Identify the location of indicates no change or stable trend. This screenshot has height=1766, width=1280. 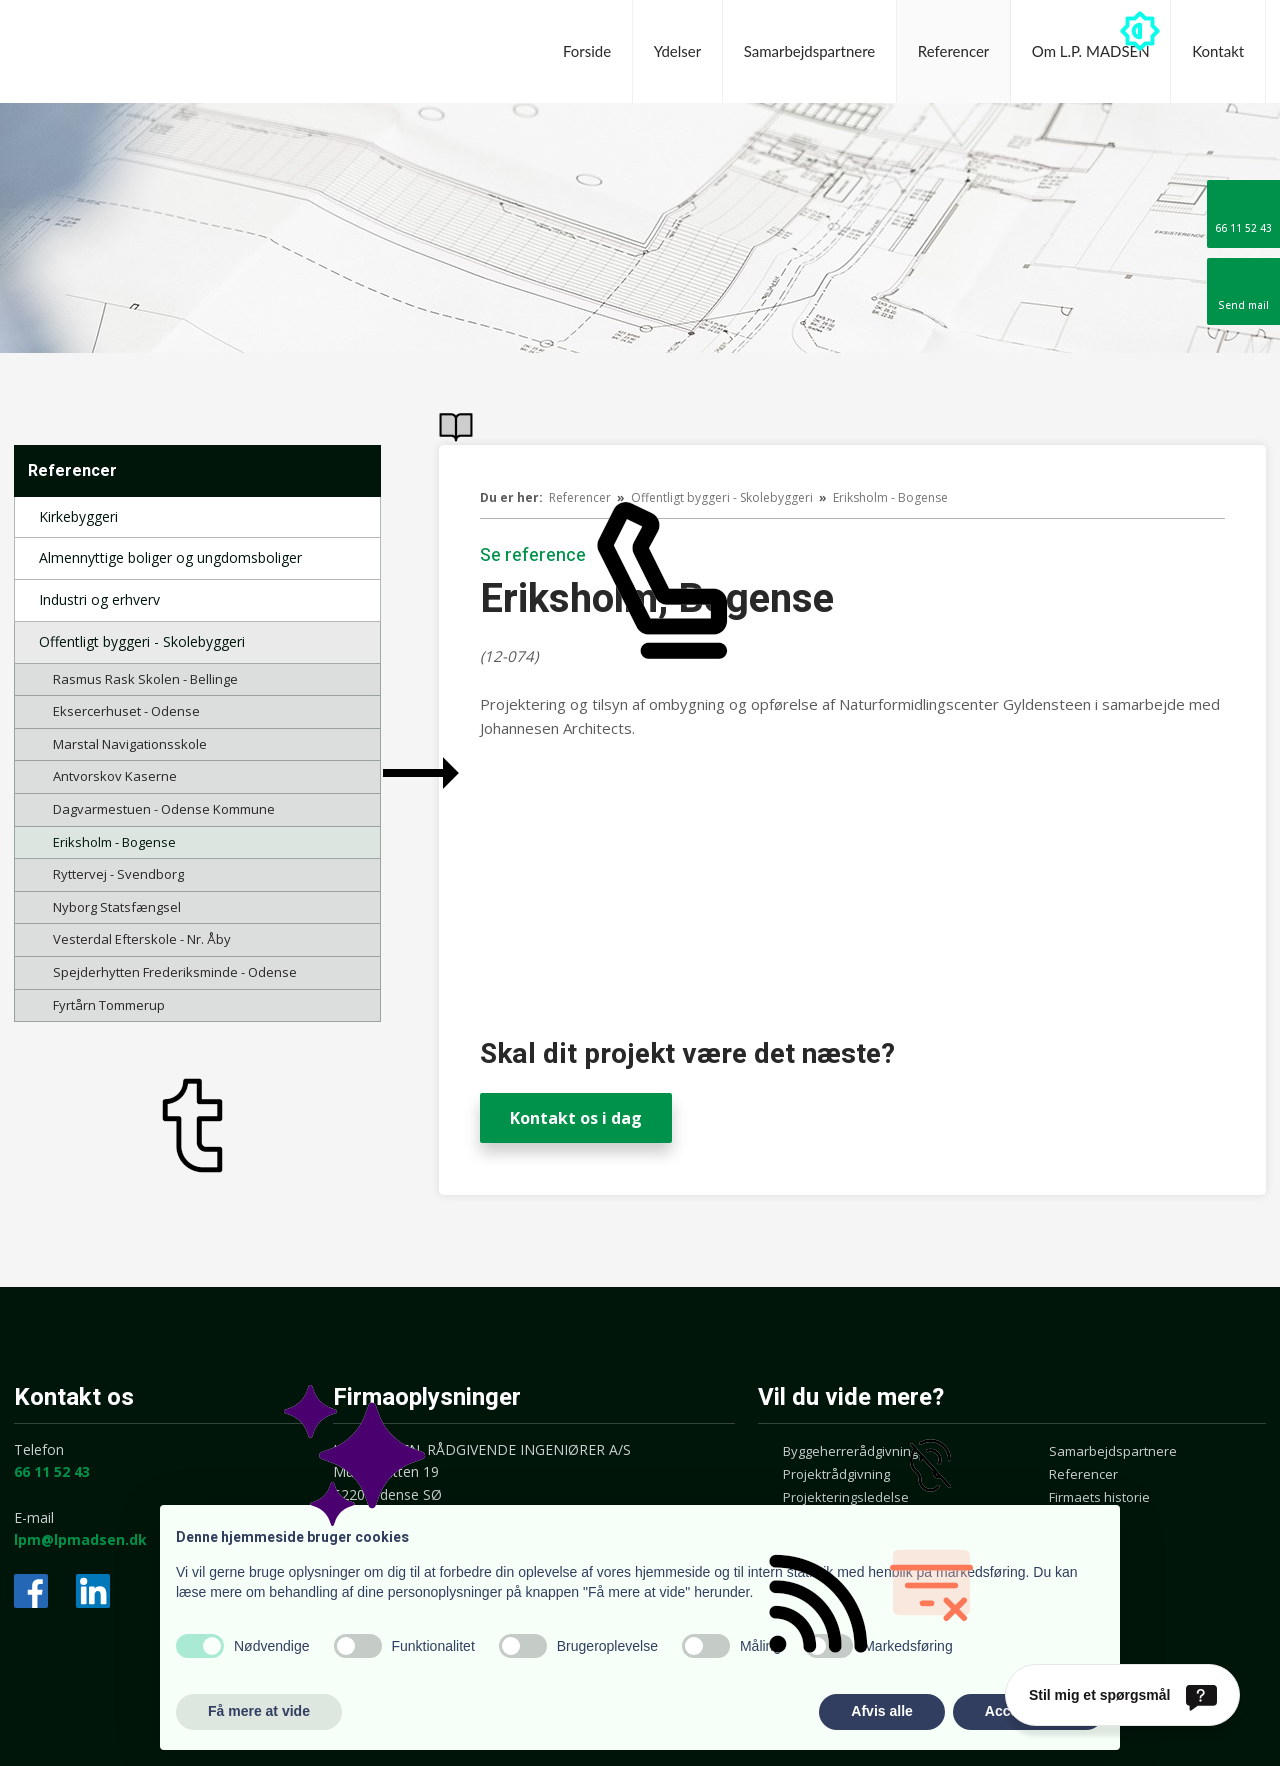
(419, 773).